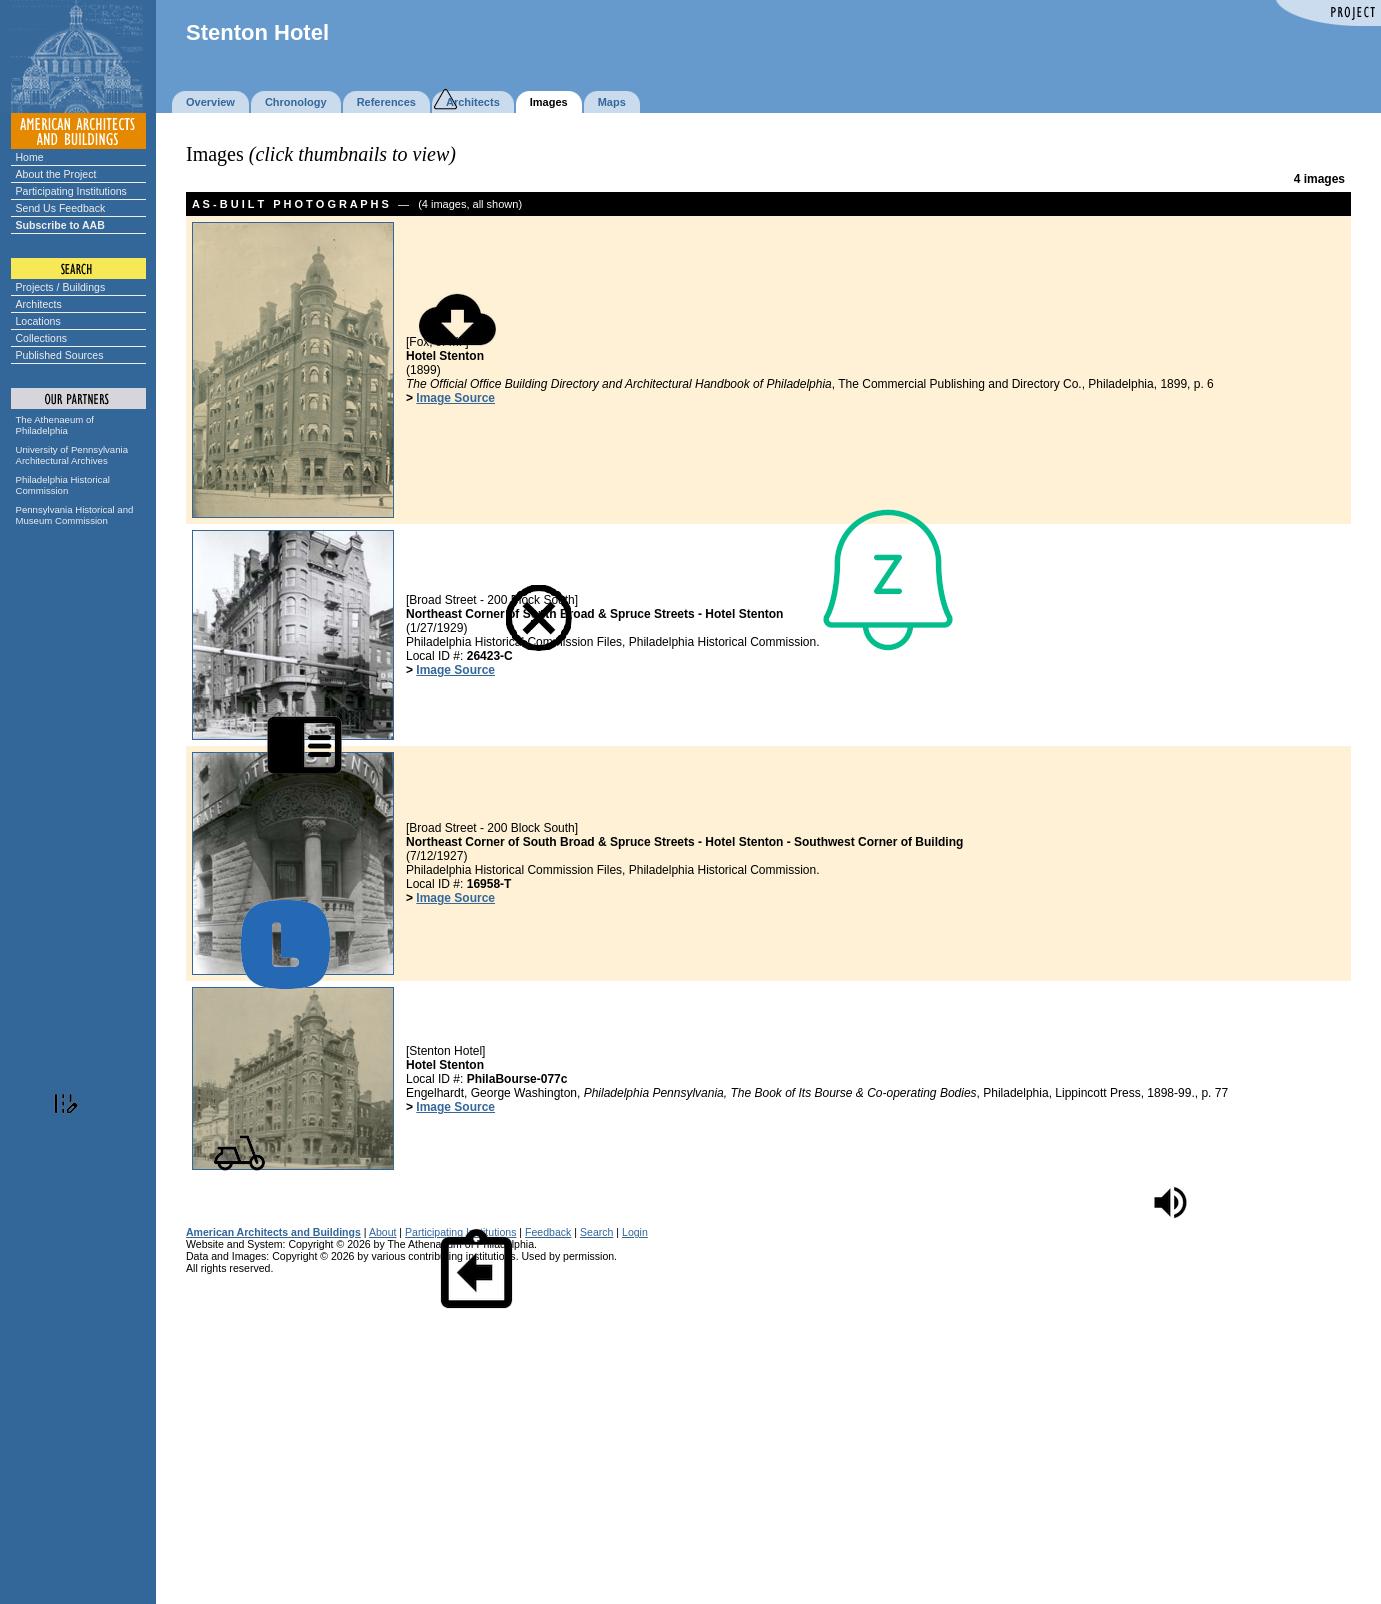  I want to click on indicates a warning or caution state, so click(445, 99).